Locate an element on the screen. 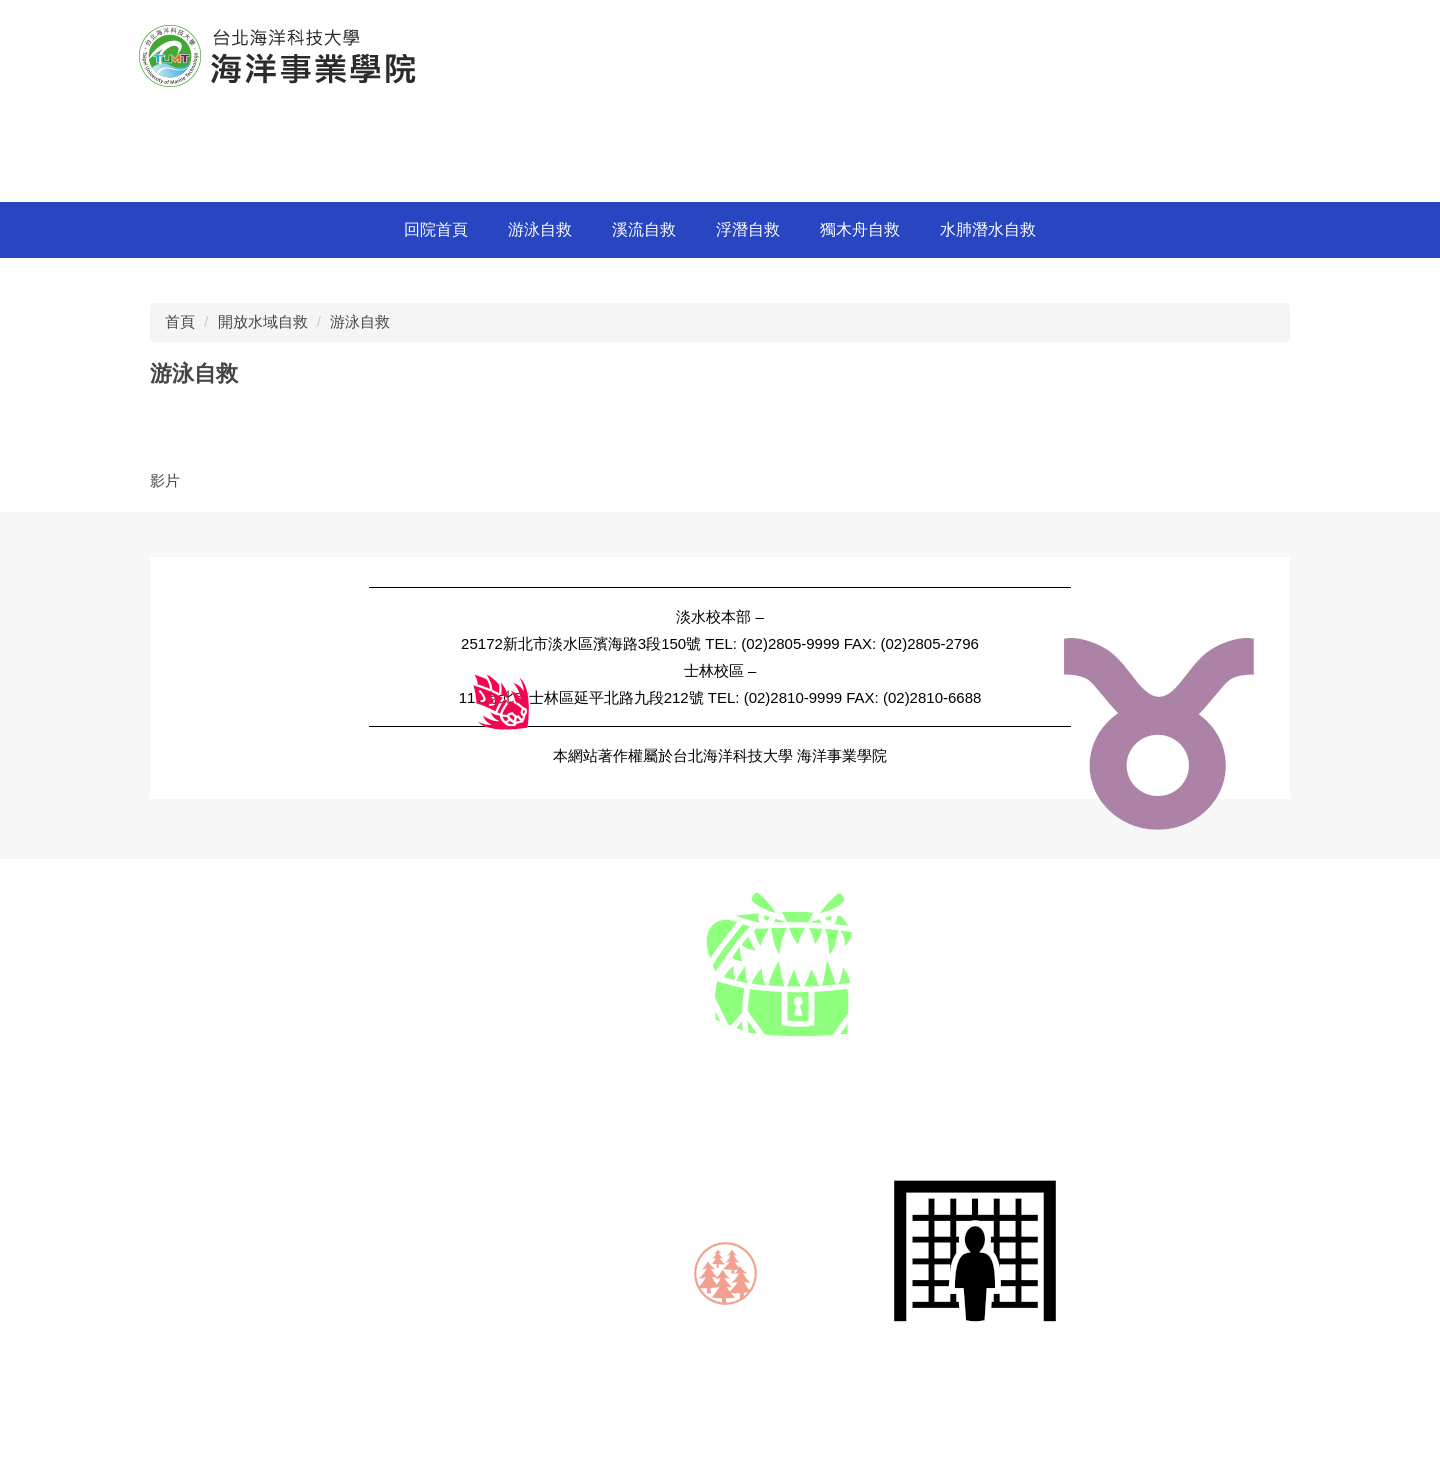  taurus zodiac sign indicator is located at coordinates (1159, 734).